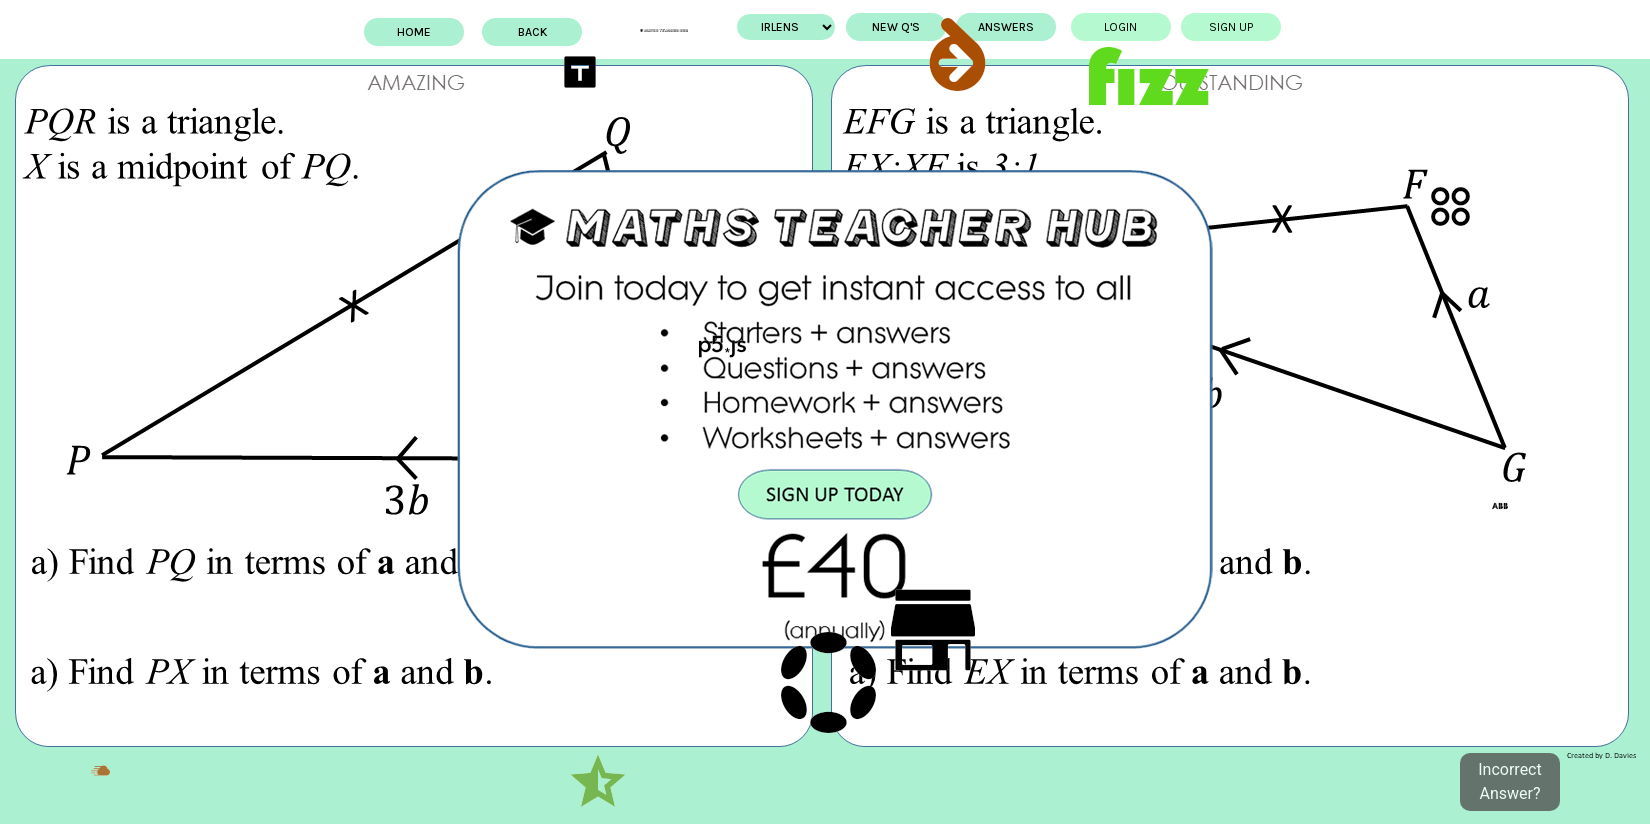 Image resolution: width=1650 pixels, height=824 pixels. What do you see at coordinates (598, 782) in the screenshot?
I see `indicates a partial rating or half-star score` at bounding box center [598, 782].